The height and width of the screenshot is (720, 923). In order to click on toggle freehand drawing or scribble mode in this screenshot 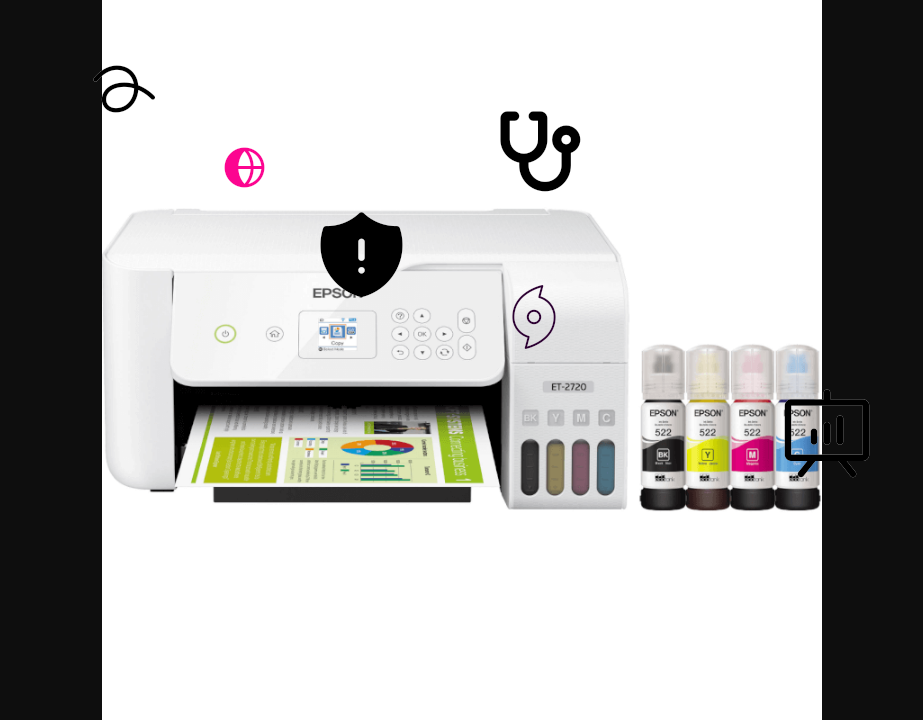, I will do `click(121, 89)`.